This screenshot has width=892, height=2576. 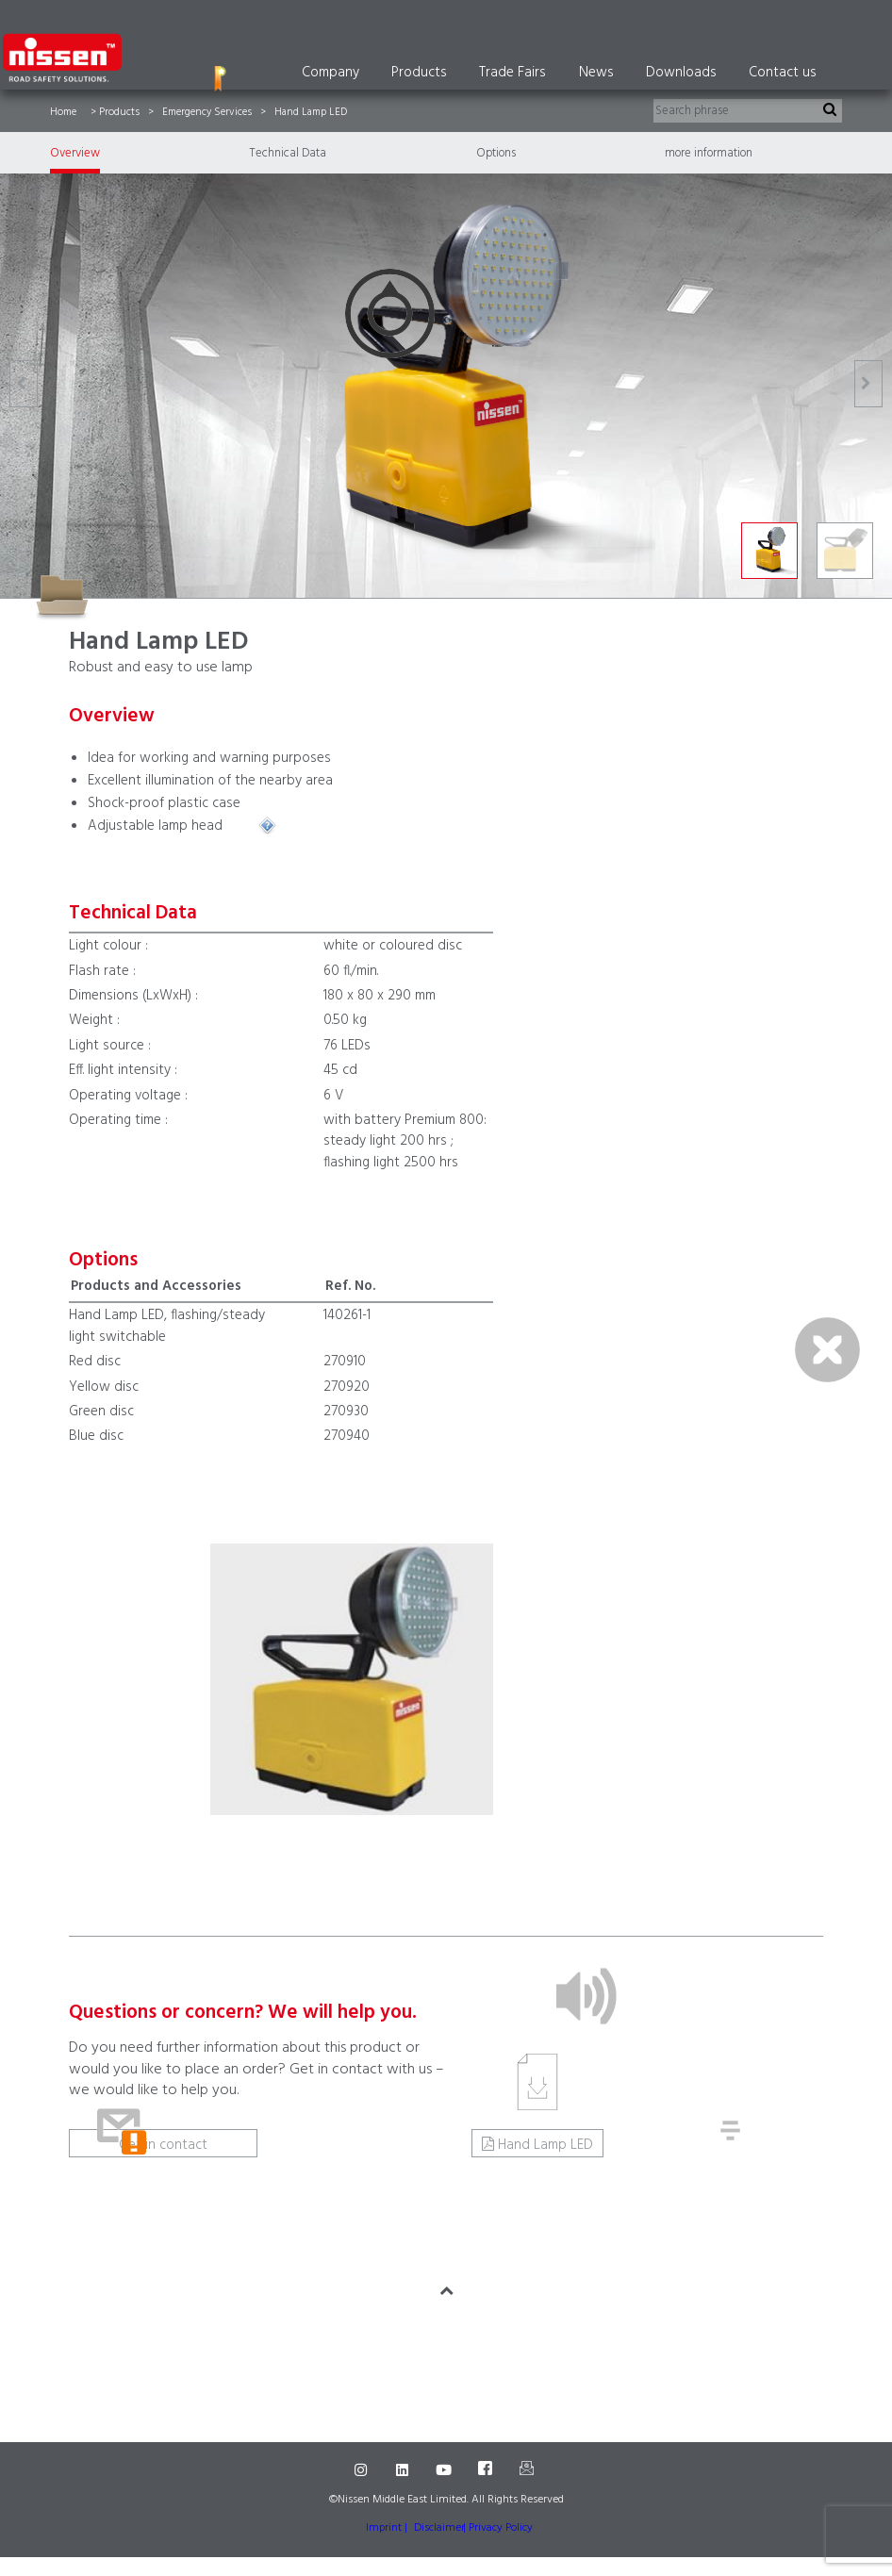 I want to click on delete selected item, so click(x=827, y=1349).